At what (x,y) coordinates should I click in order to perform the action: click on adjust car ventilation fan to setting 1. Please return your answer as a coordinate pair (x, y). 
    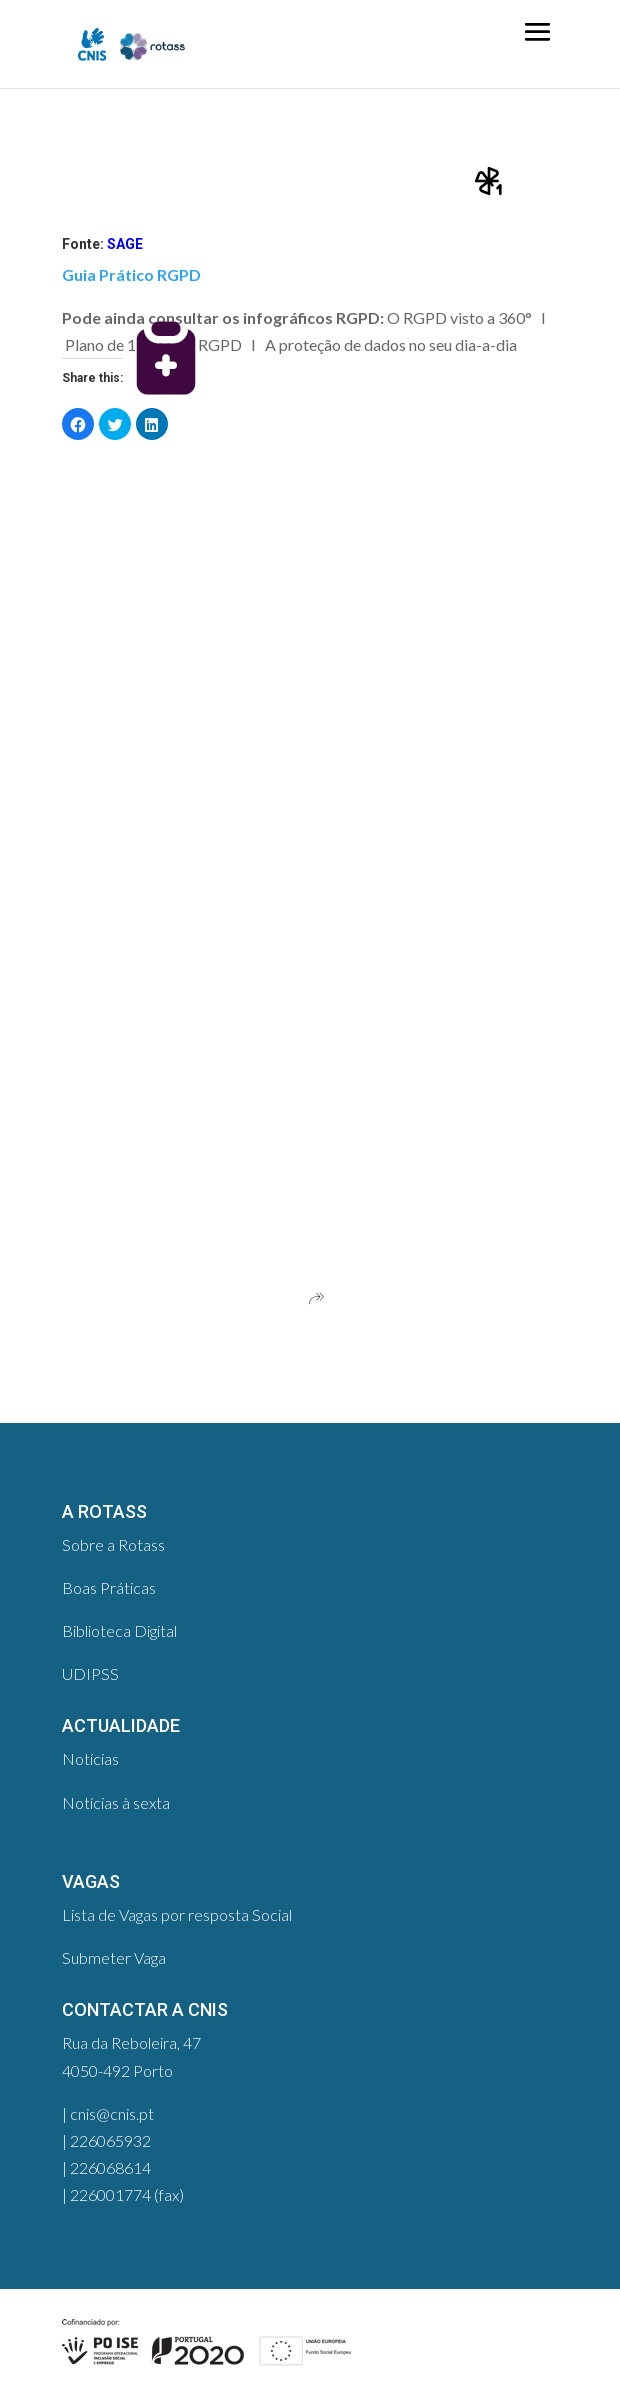
    Looking at the image, I should click on (489, 181).